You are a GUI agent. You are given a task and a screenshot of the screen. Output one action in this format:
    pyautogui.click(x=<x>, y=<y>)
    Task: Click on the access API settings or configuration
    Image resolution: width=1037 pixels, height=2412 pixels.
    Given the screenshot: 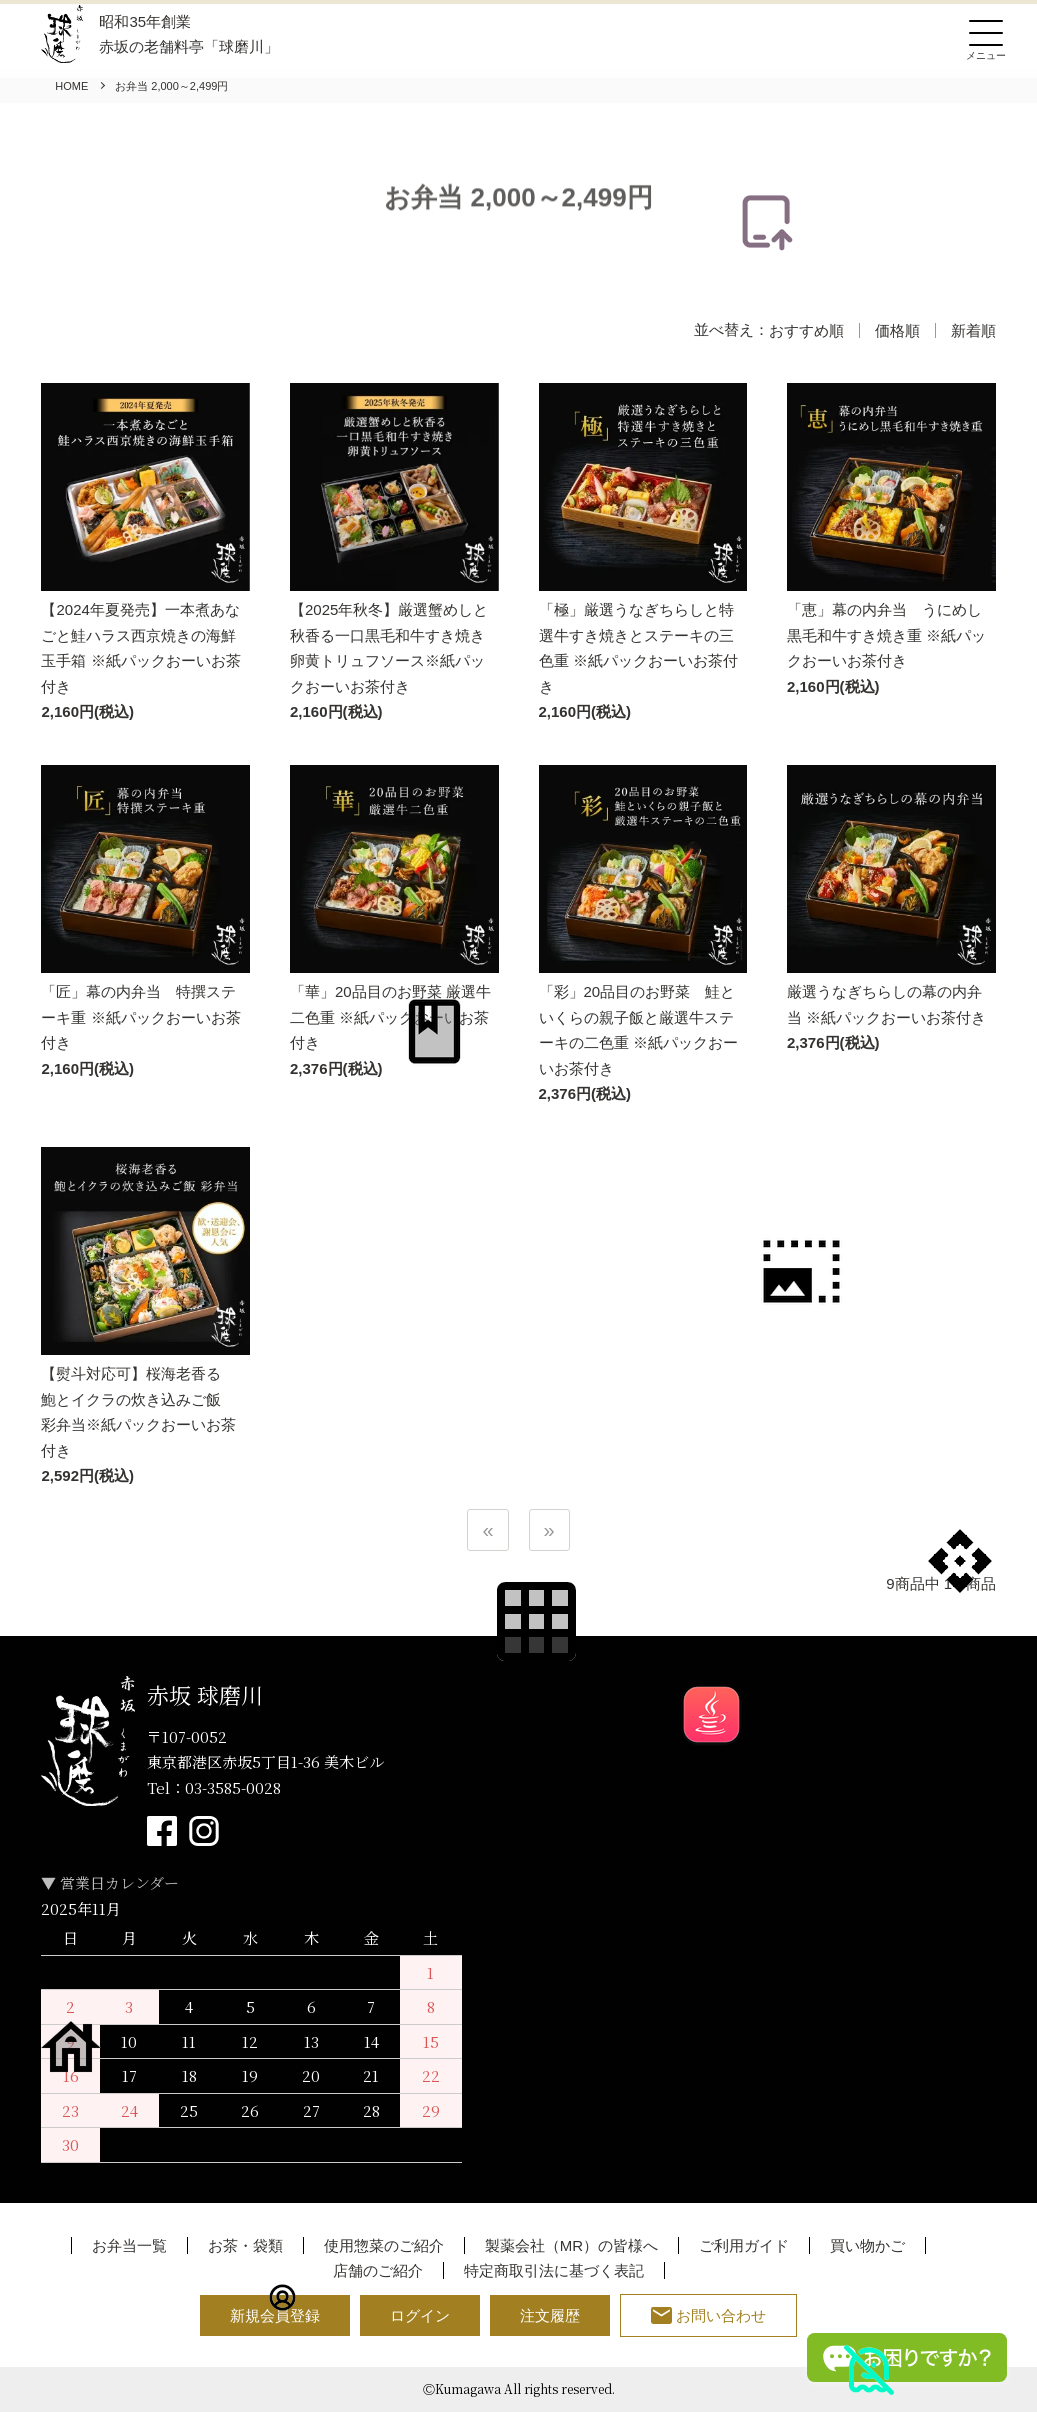 What is the action you would take?
    pyautogui.click(x=960, y=1561)
    